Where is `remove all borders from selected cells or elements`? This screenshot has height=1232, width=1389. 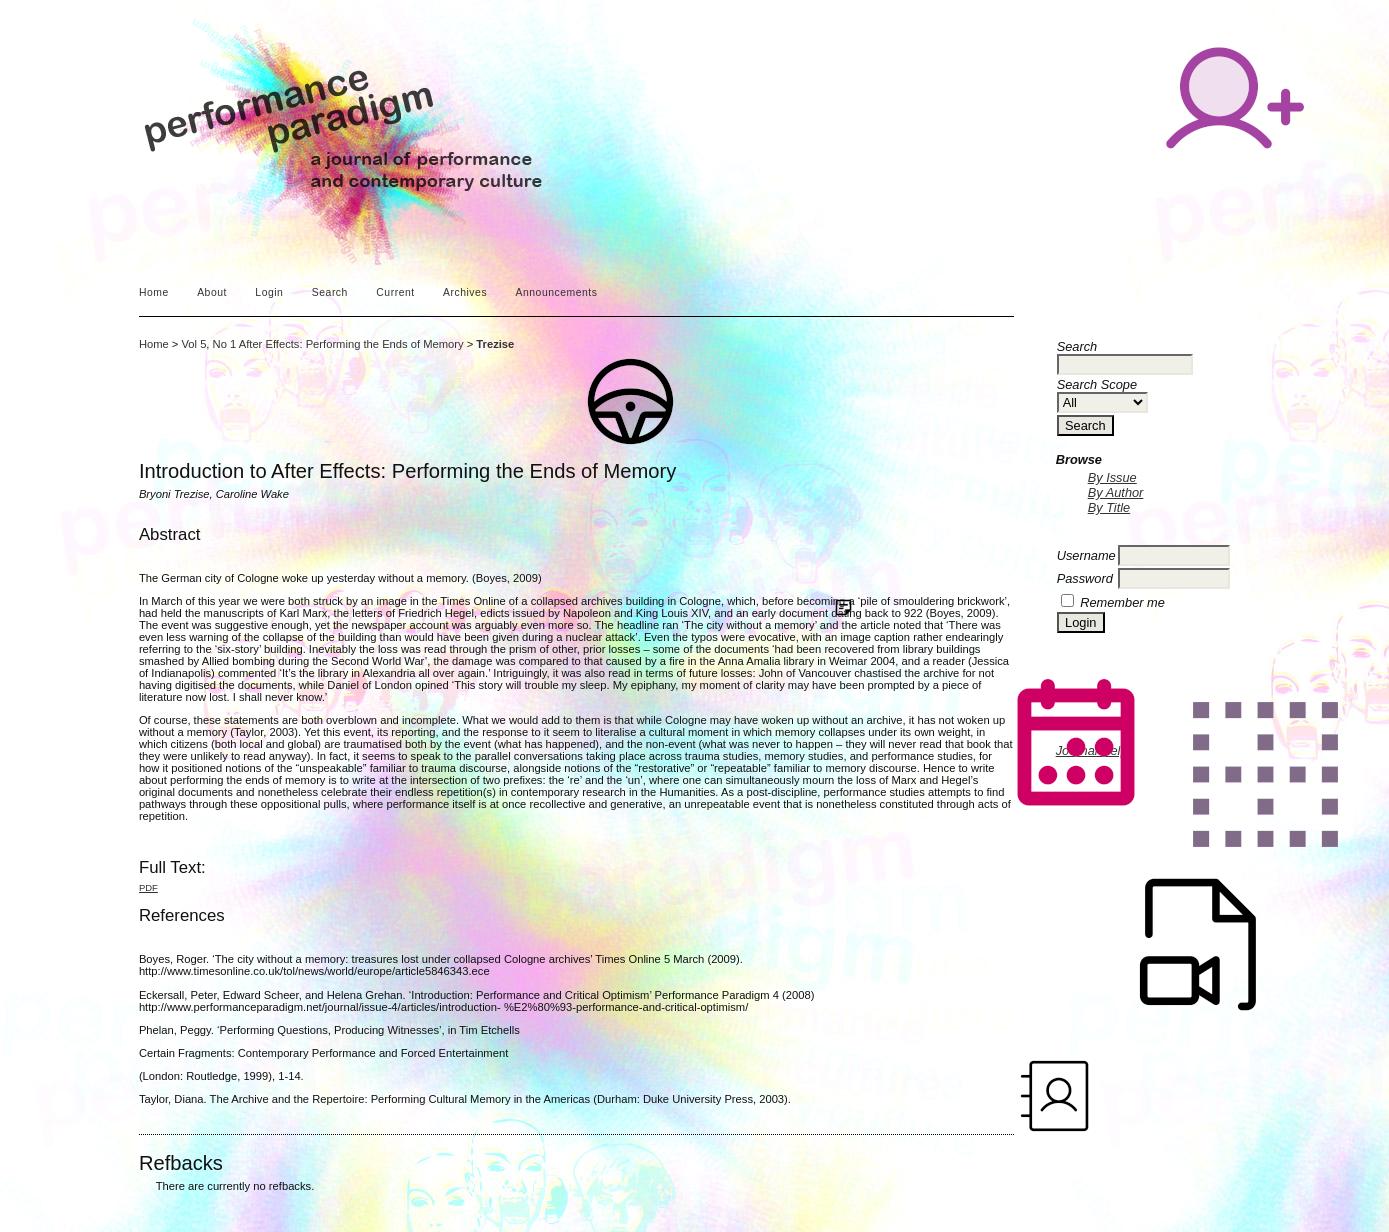 remove all borders from selected cells or elements is located at coordinates (1265, 774).